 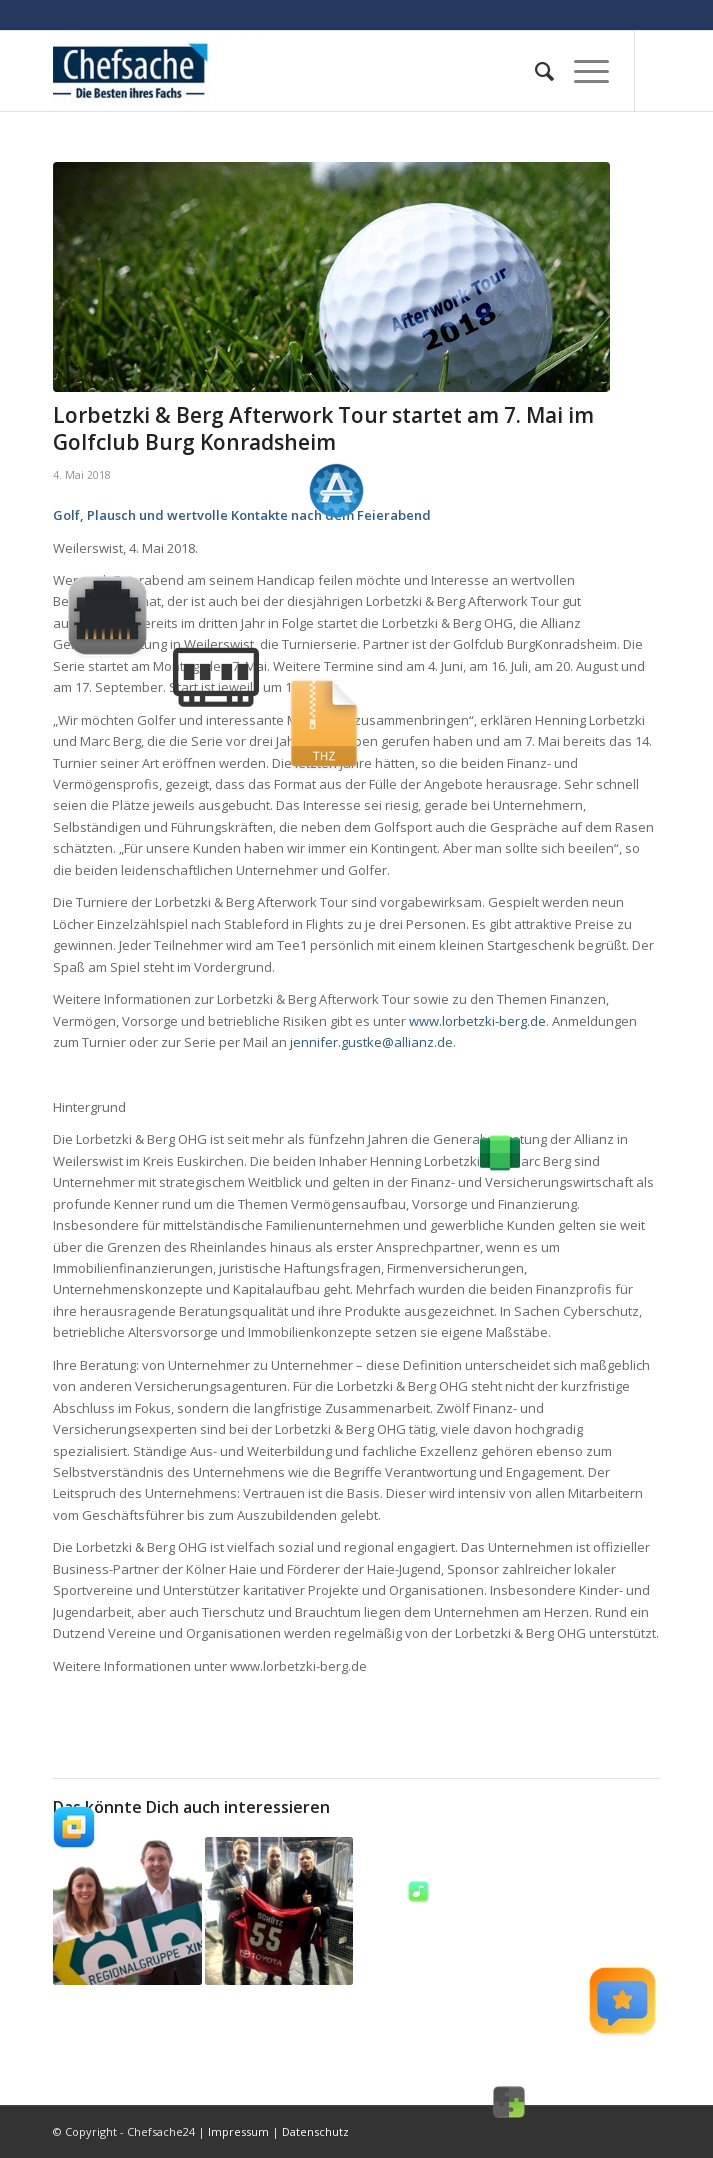 I want to click on open software properties or driver settings, so click(x=336, y=490).